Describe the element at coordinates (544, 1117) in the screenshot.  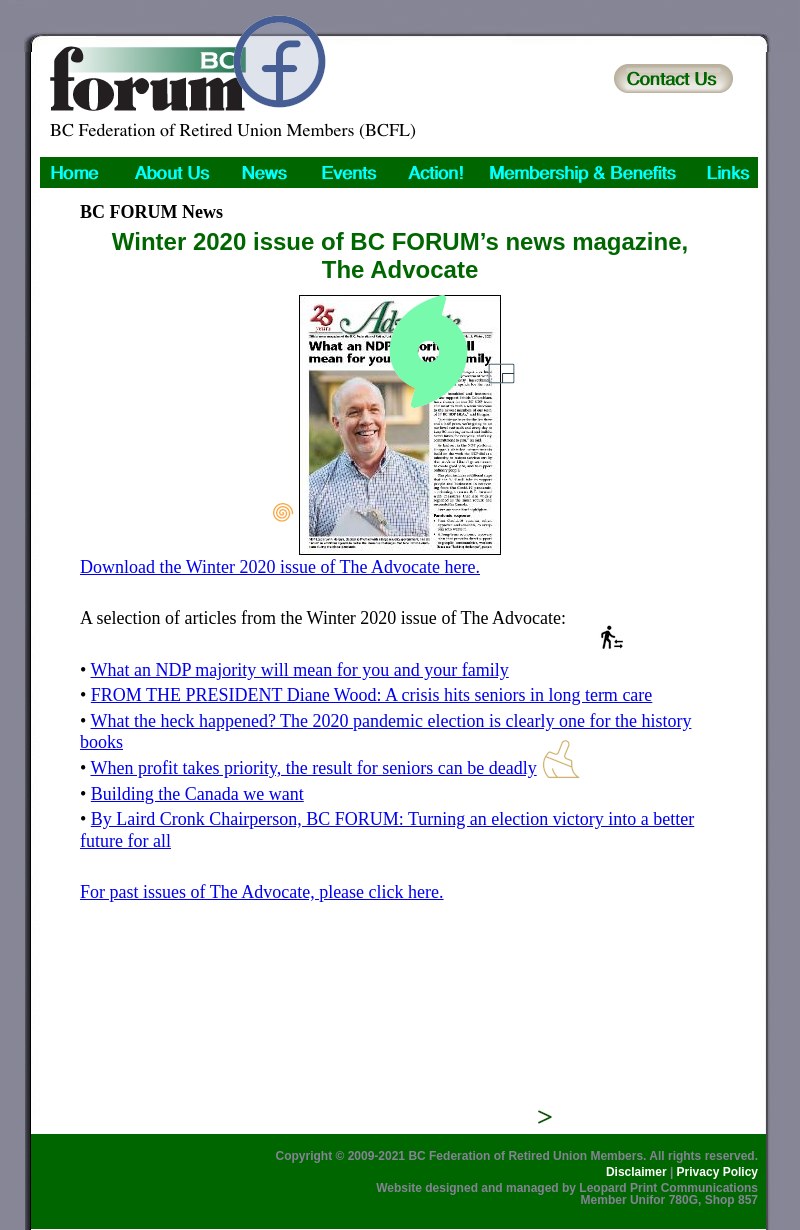
I see `navigate to the next item or page` at that location.